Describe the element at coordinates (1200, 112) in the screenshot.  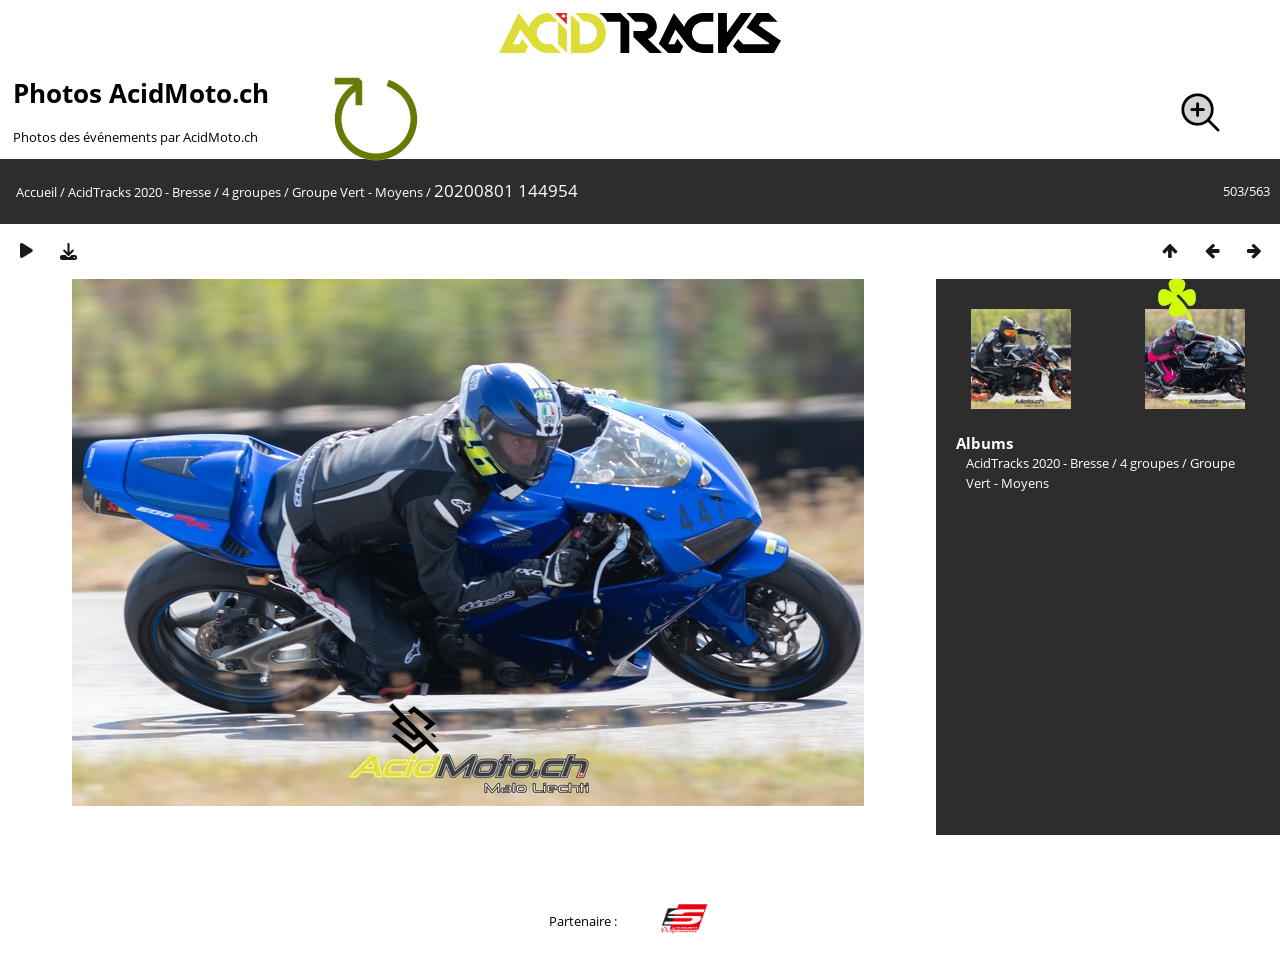
I see `zoom in on content` at that location.